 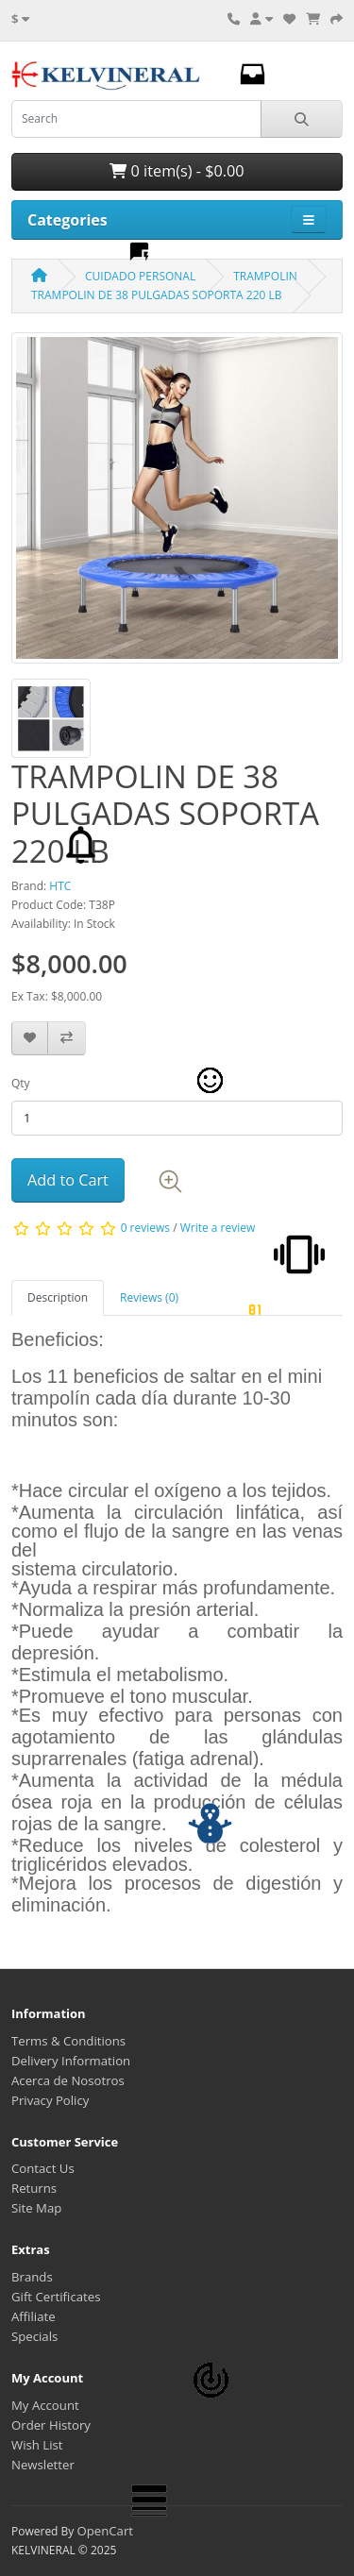 I want to click on adjust line thickness or stroke weight, so click(x=149, y=2500).